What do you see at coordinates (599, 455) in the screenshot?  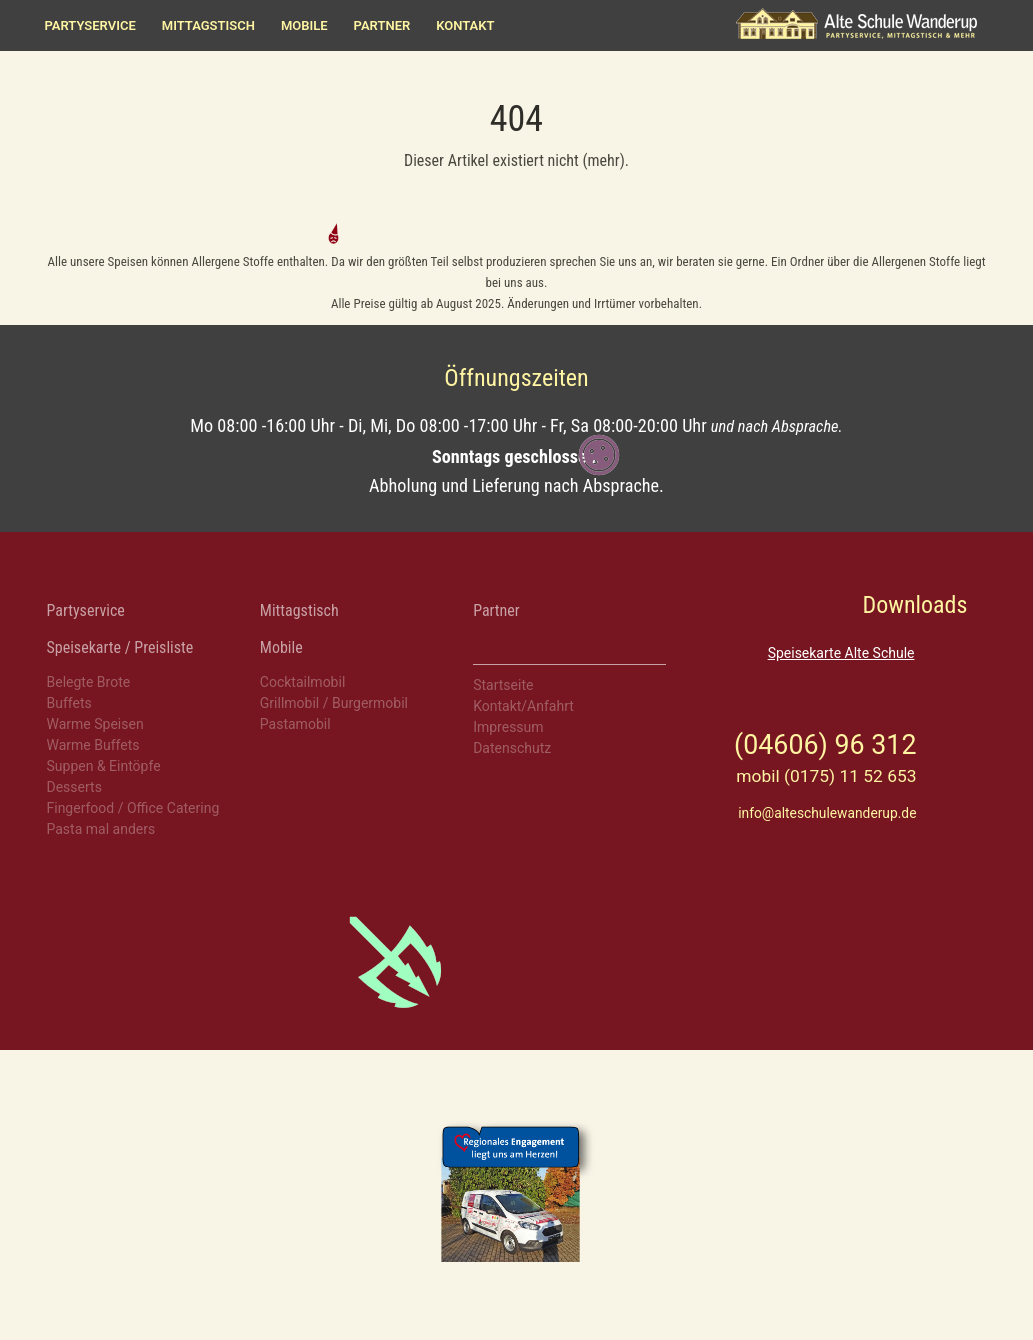 I see `clothing or fashion category` at bounding box center [599, 455].